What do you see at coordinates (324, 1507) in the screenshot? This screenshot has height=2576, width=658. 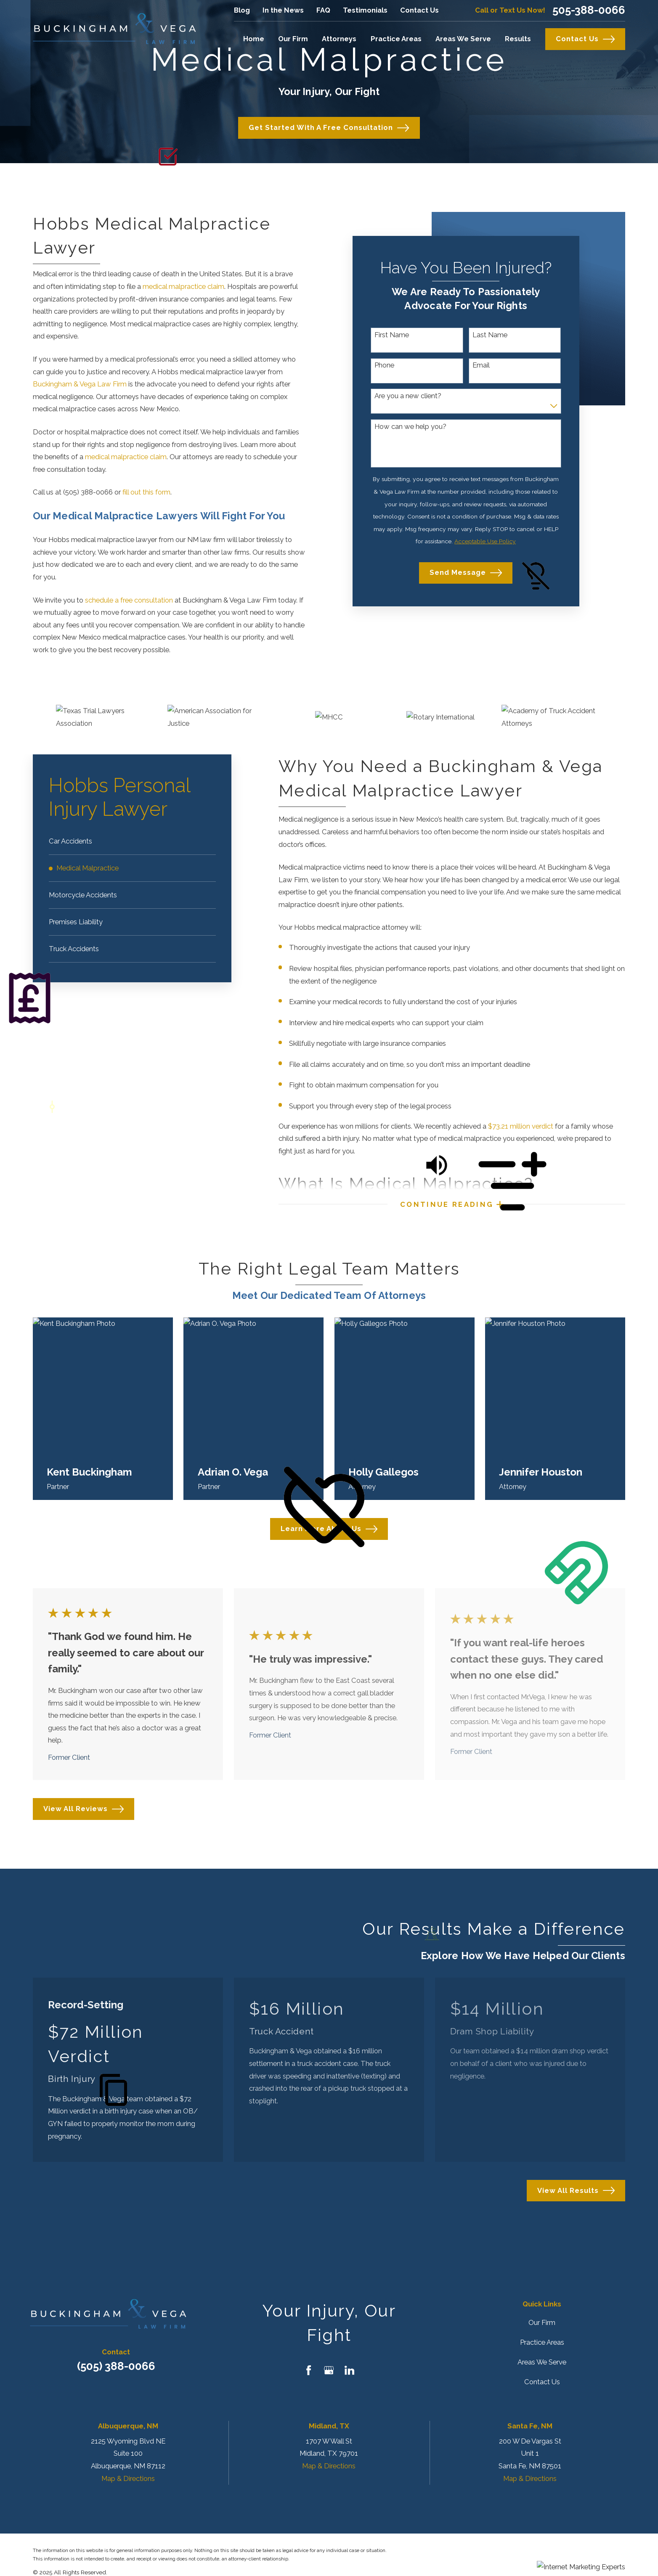 I see `remove from favorites` at bounding box center [324, 1507].